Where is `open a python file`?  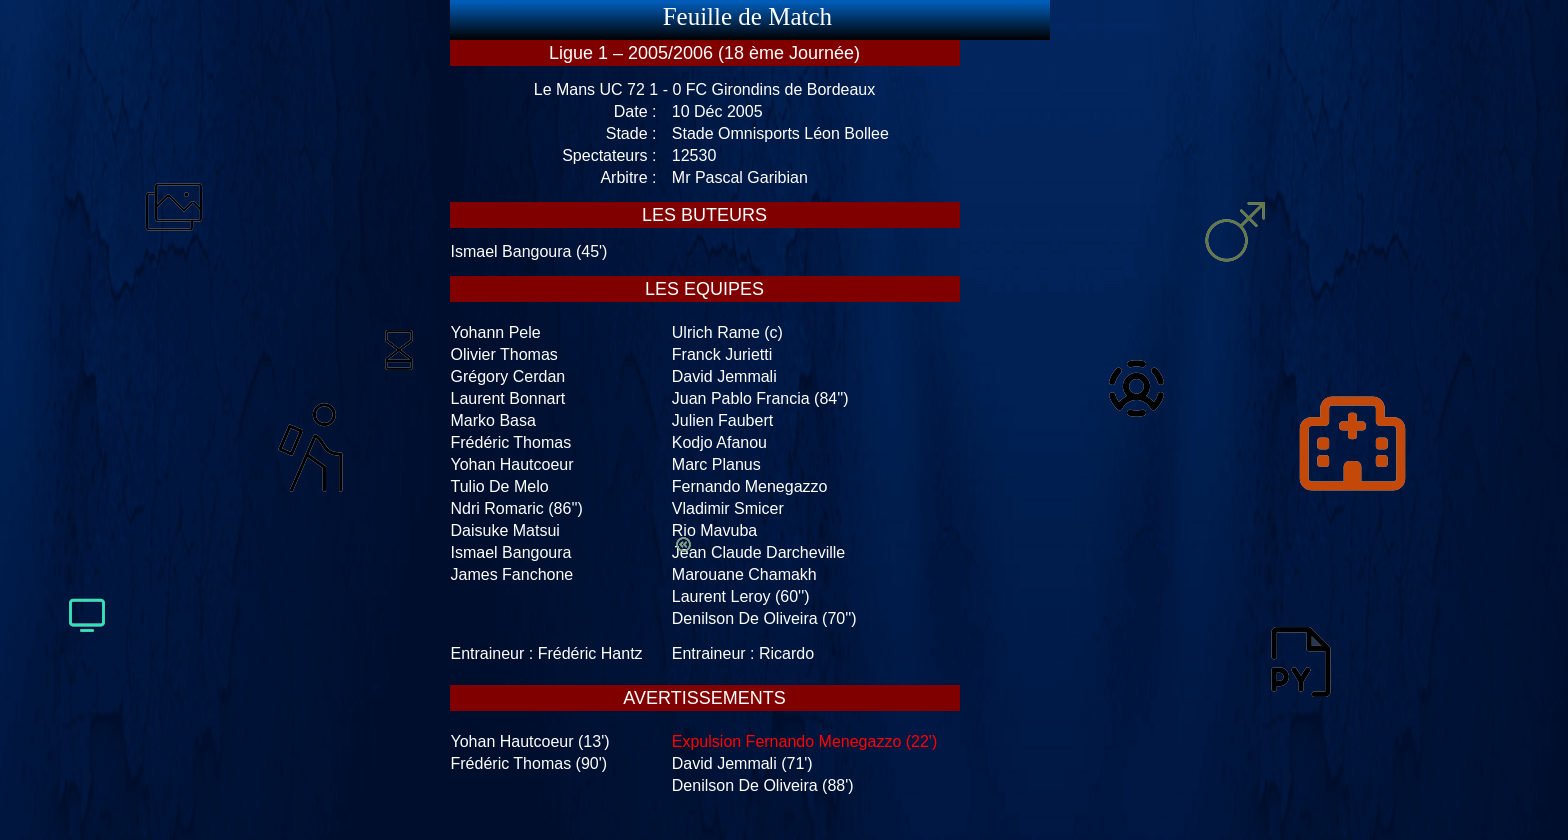 open a python file is located at coordinates (1301, 662).